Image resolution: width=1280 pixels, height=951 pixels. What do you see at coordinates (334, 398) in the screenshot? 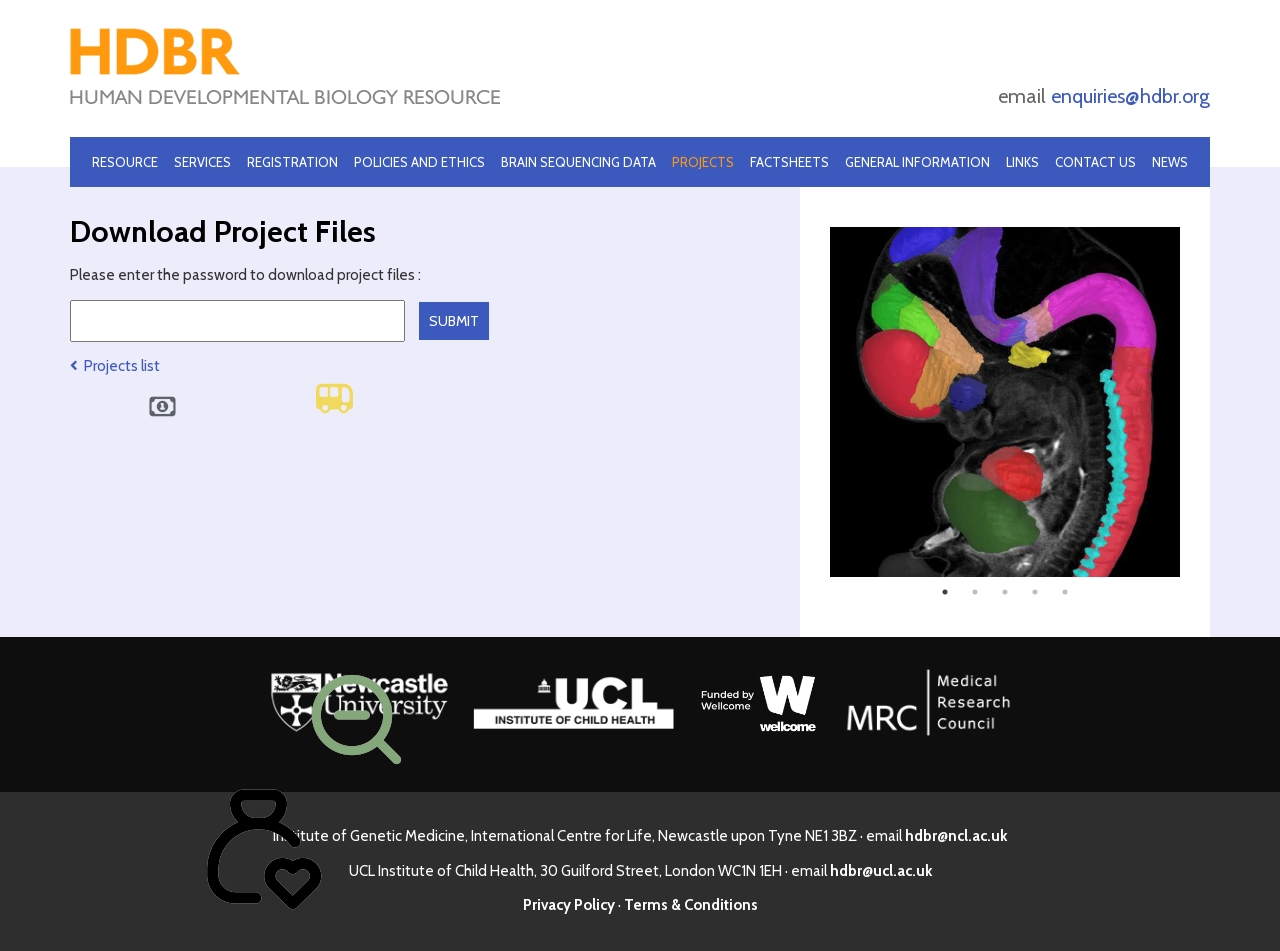
I see `view bus or public transit options` at bounding box center [334, 398].